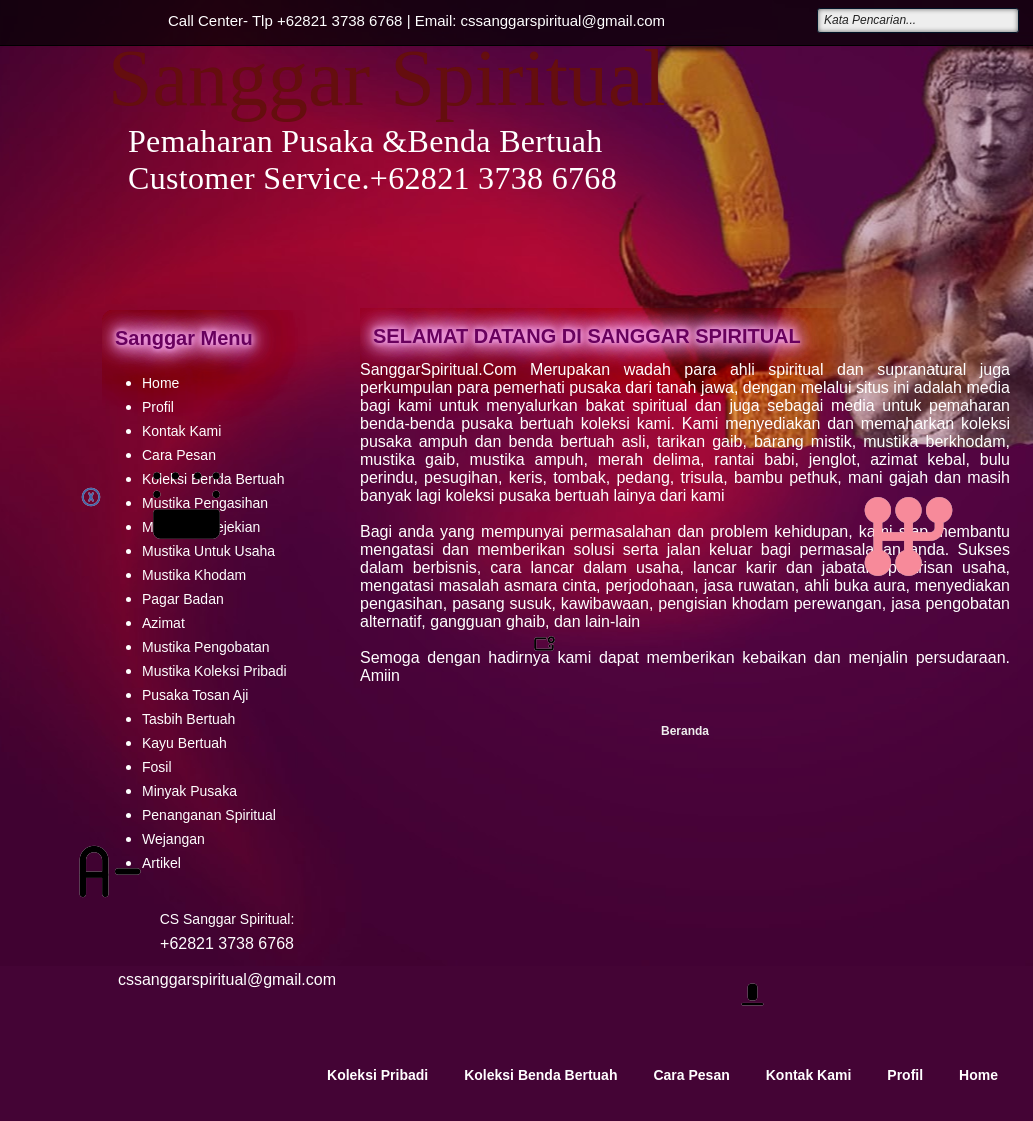 This screenshot has height=1121, width=1033. Describe the element at coordinates (108, 871) in the screenshot. I see `decrease font size` at that location.